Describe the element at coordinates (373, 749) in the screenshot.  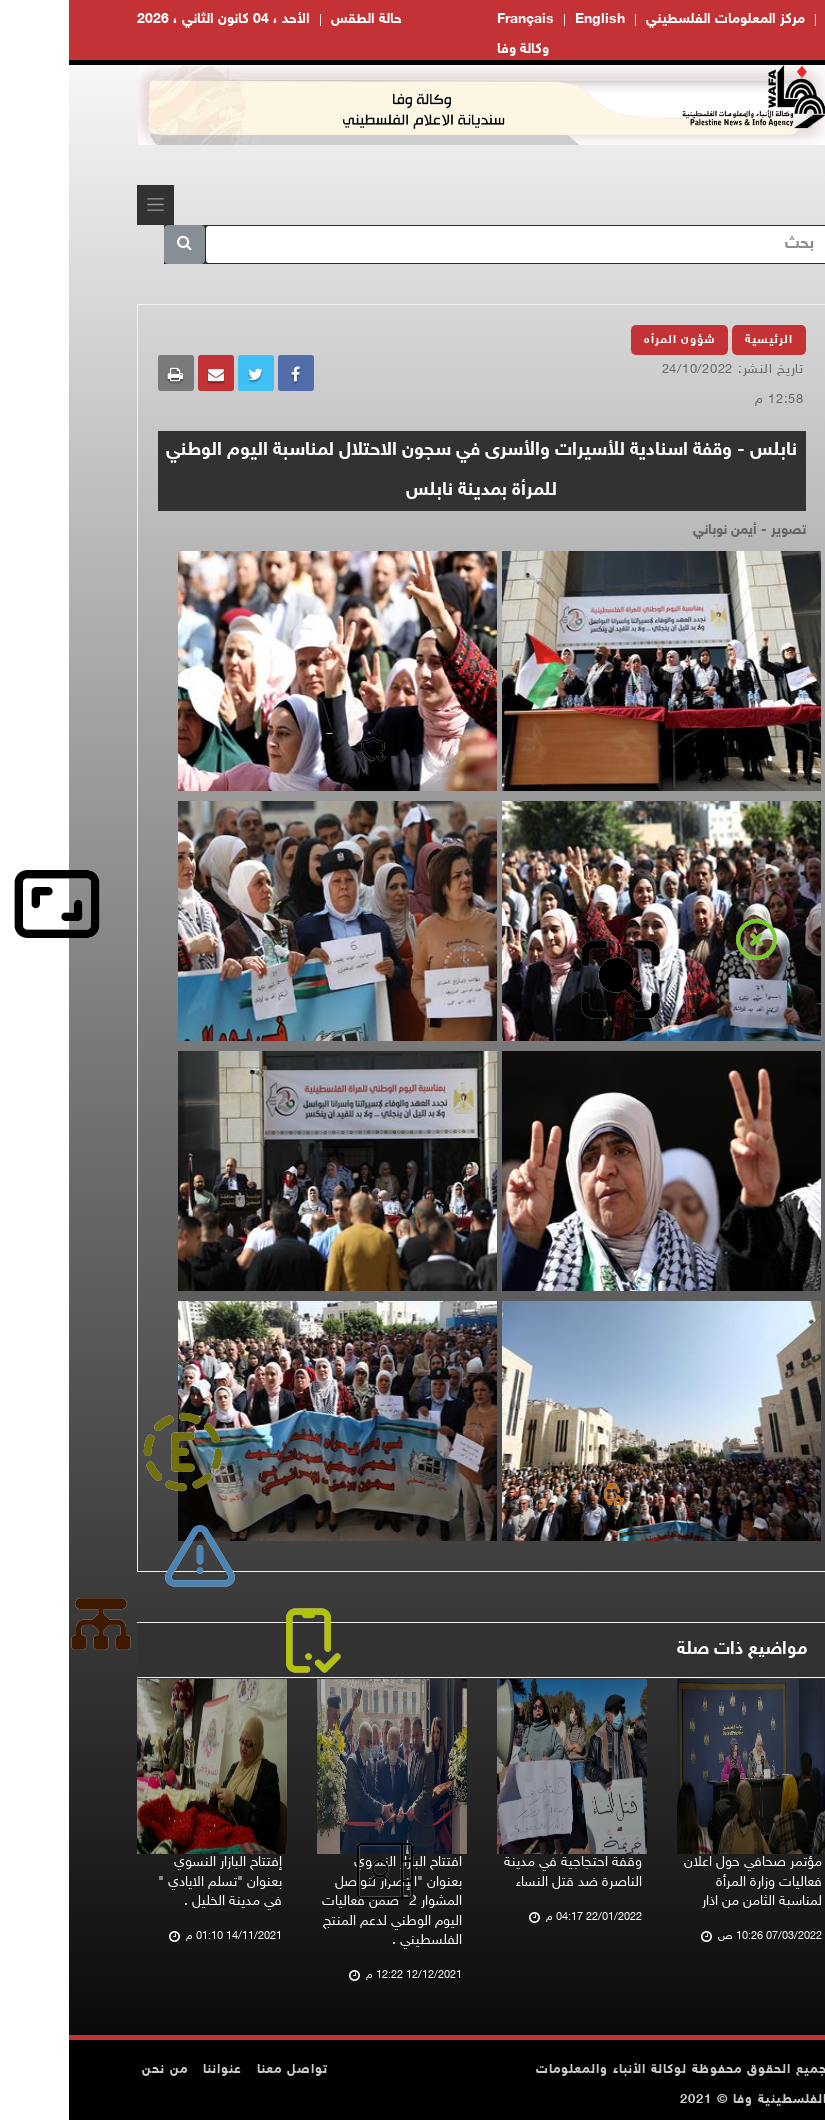
I see `security level decreased` at that location.